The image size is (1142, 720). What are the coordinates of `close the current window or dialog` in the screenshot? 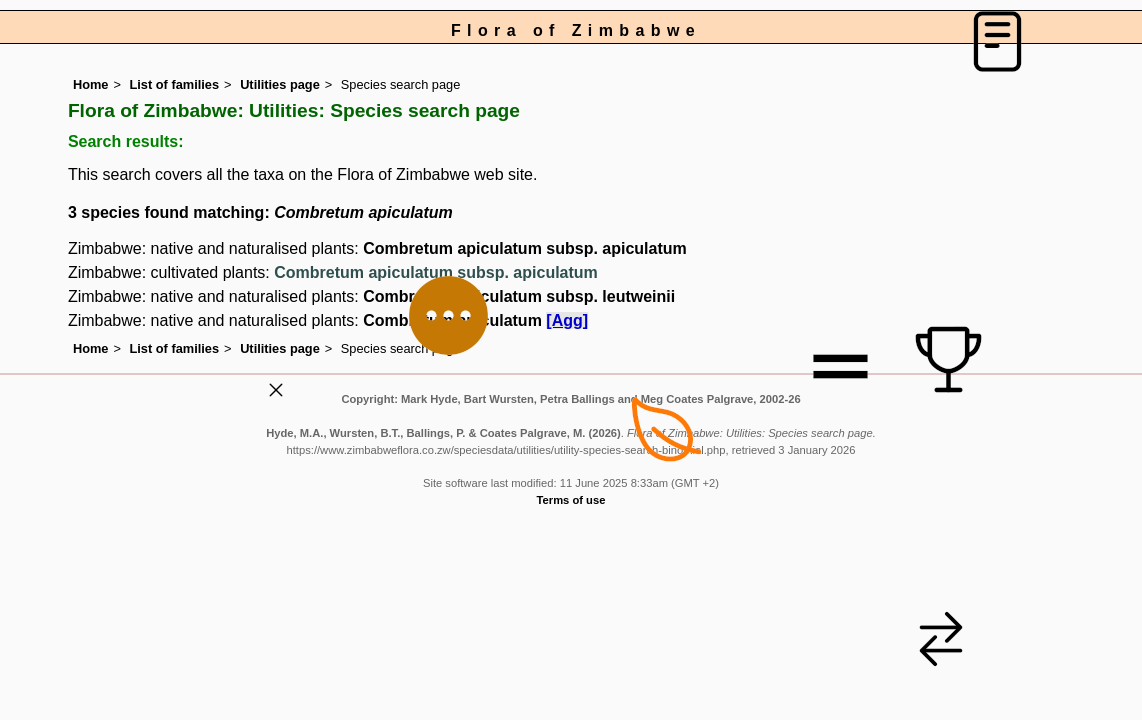 It's located at (276, 390).